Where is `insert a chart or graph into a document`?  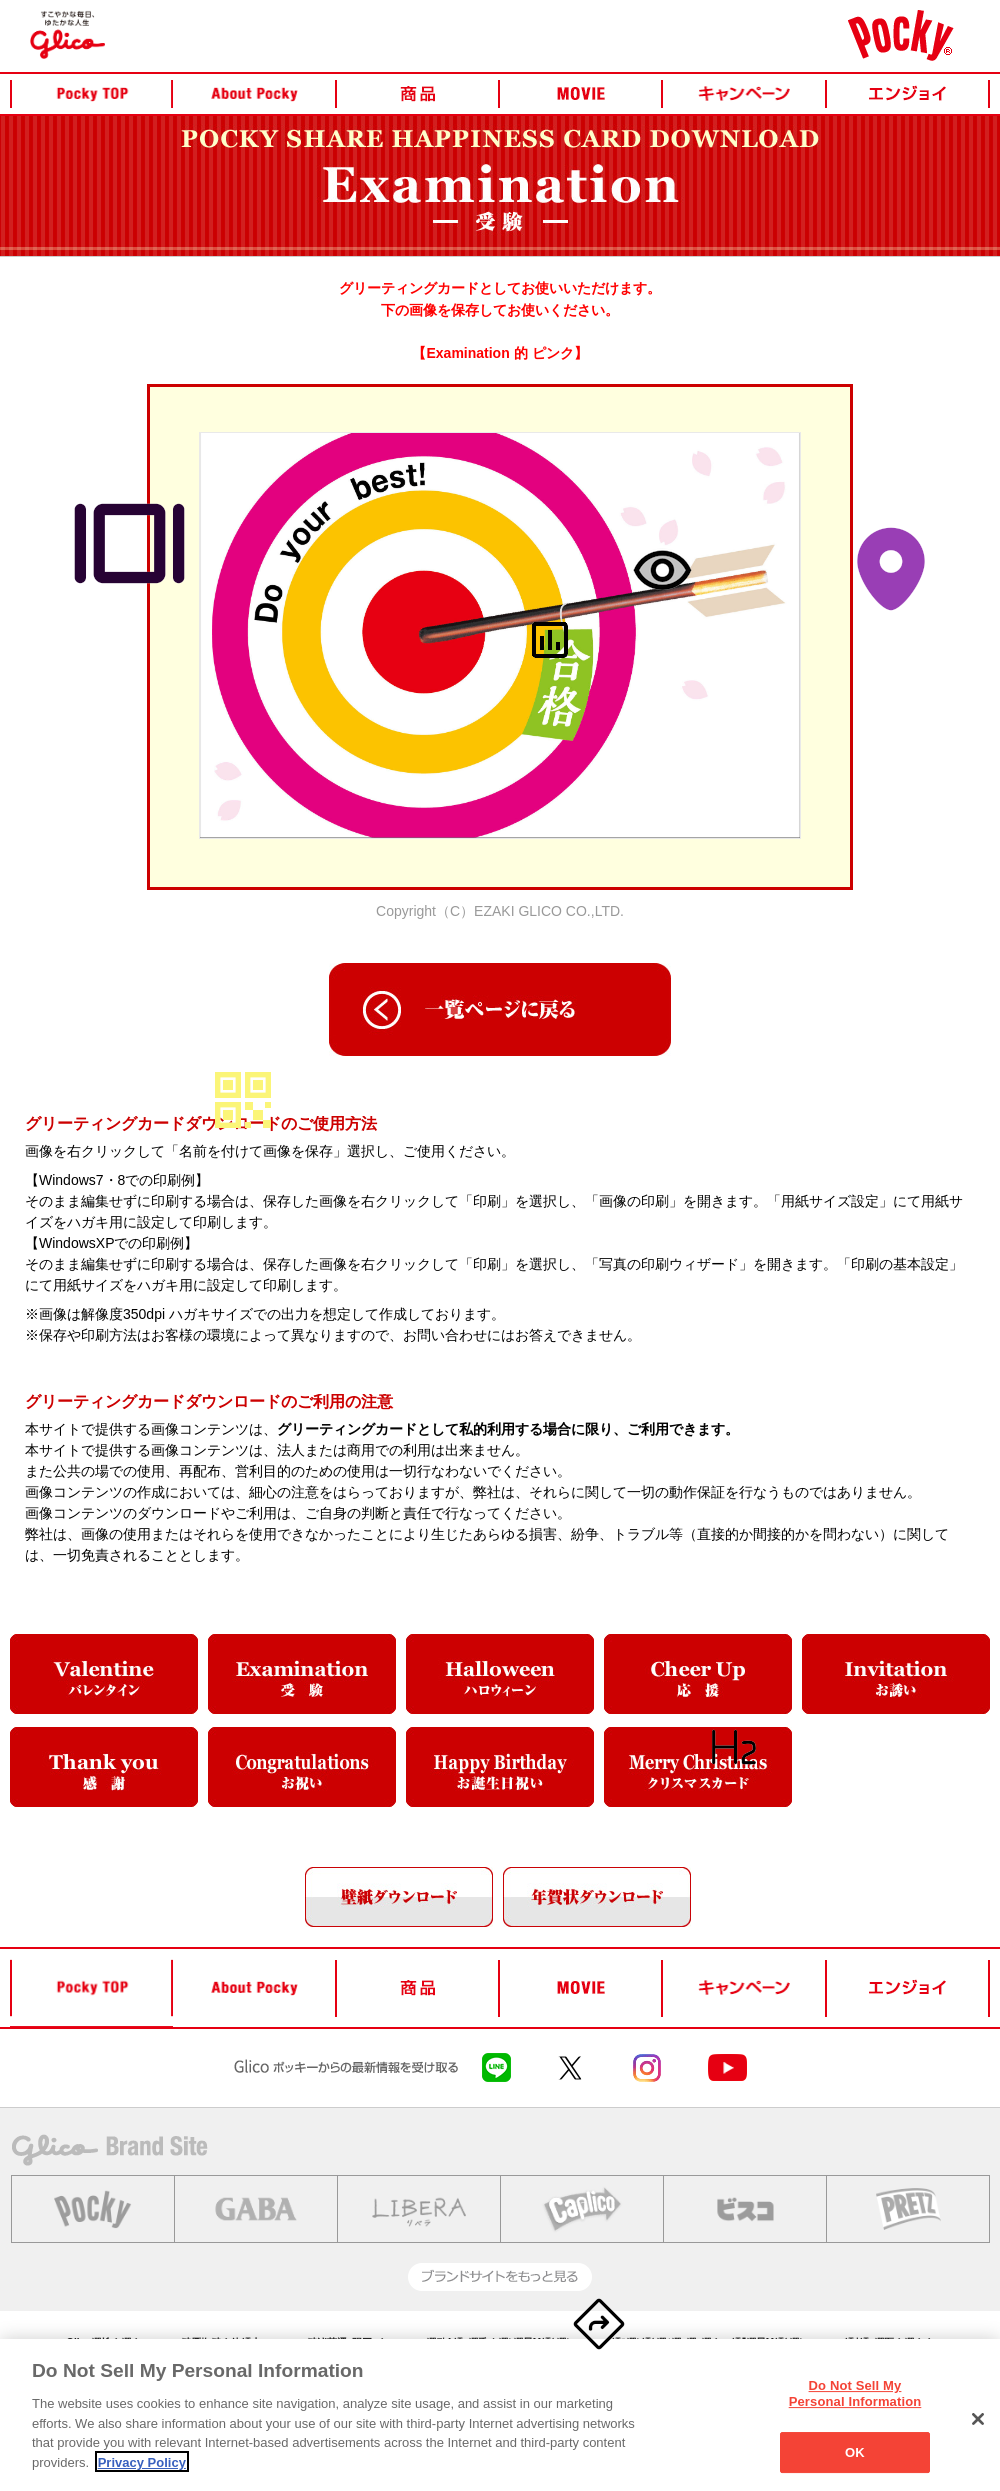
insert a chart or graph into a document is located at coordinates (550, 640).